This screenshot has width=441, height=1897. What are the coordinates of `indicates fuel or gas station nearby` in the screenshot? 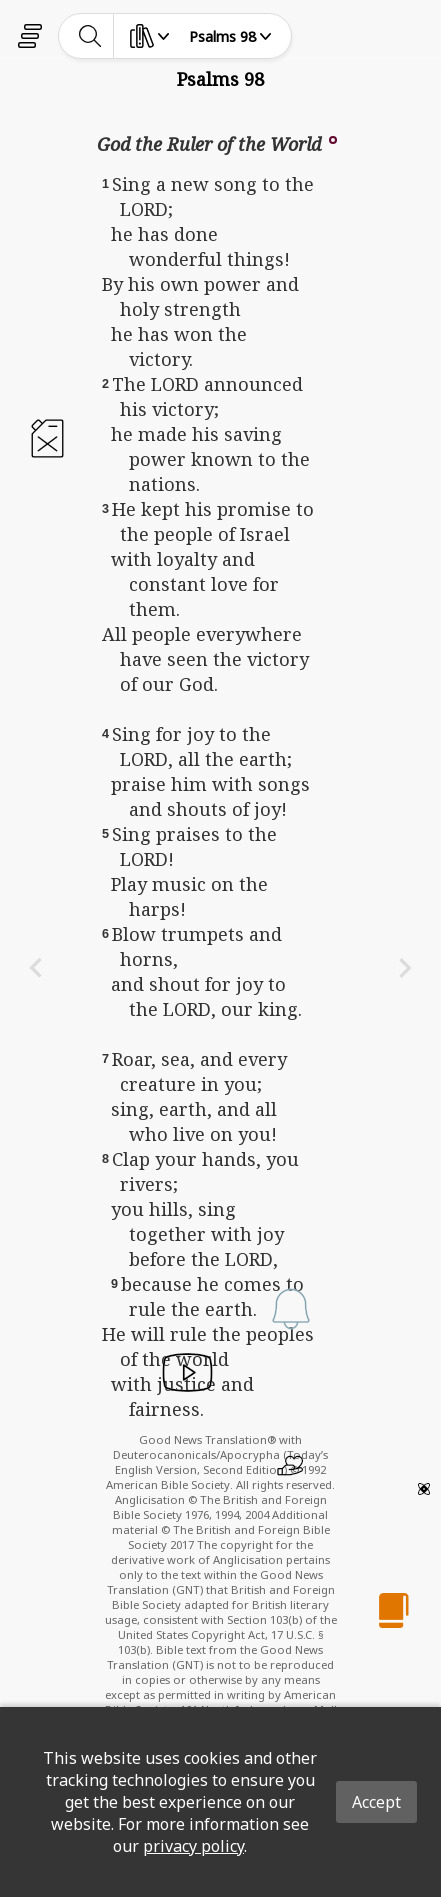 It's located at (47, 438).